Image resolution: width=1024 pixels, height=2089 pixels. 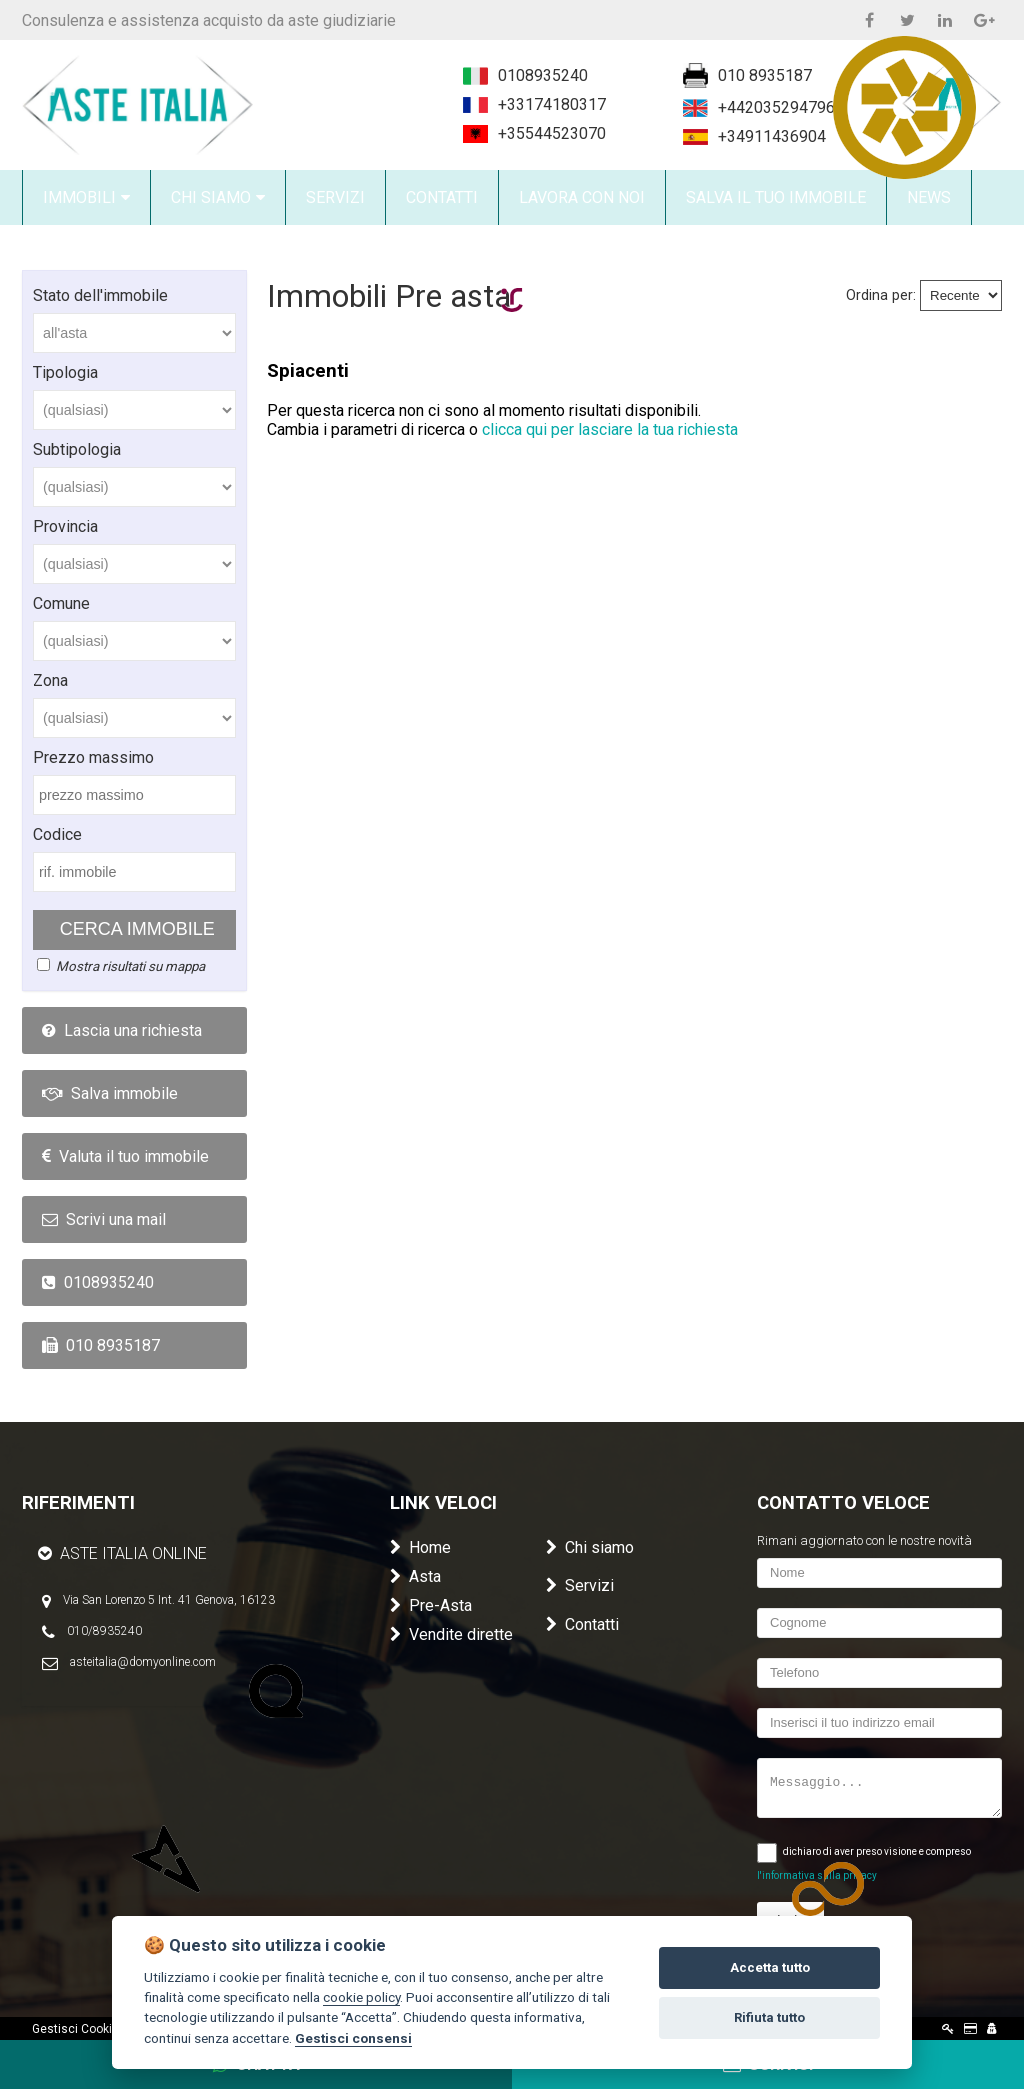 What do you see at coordinates (276, 1691) in the screenshot?
I see `open the Quora app` at bounding box center [276, 1691].